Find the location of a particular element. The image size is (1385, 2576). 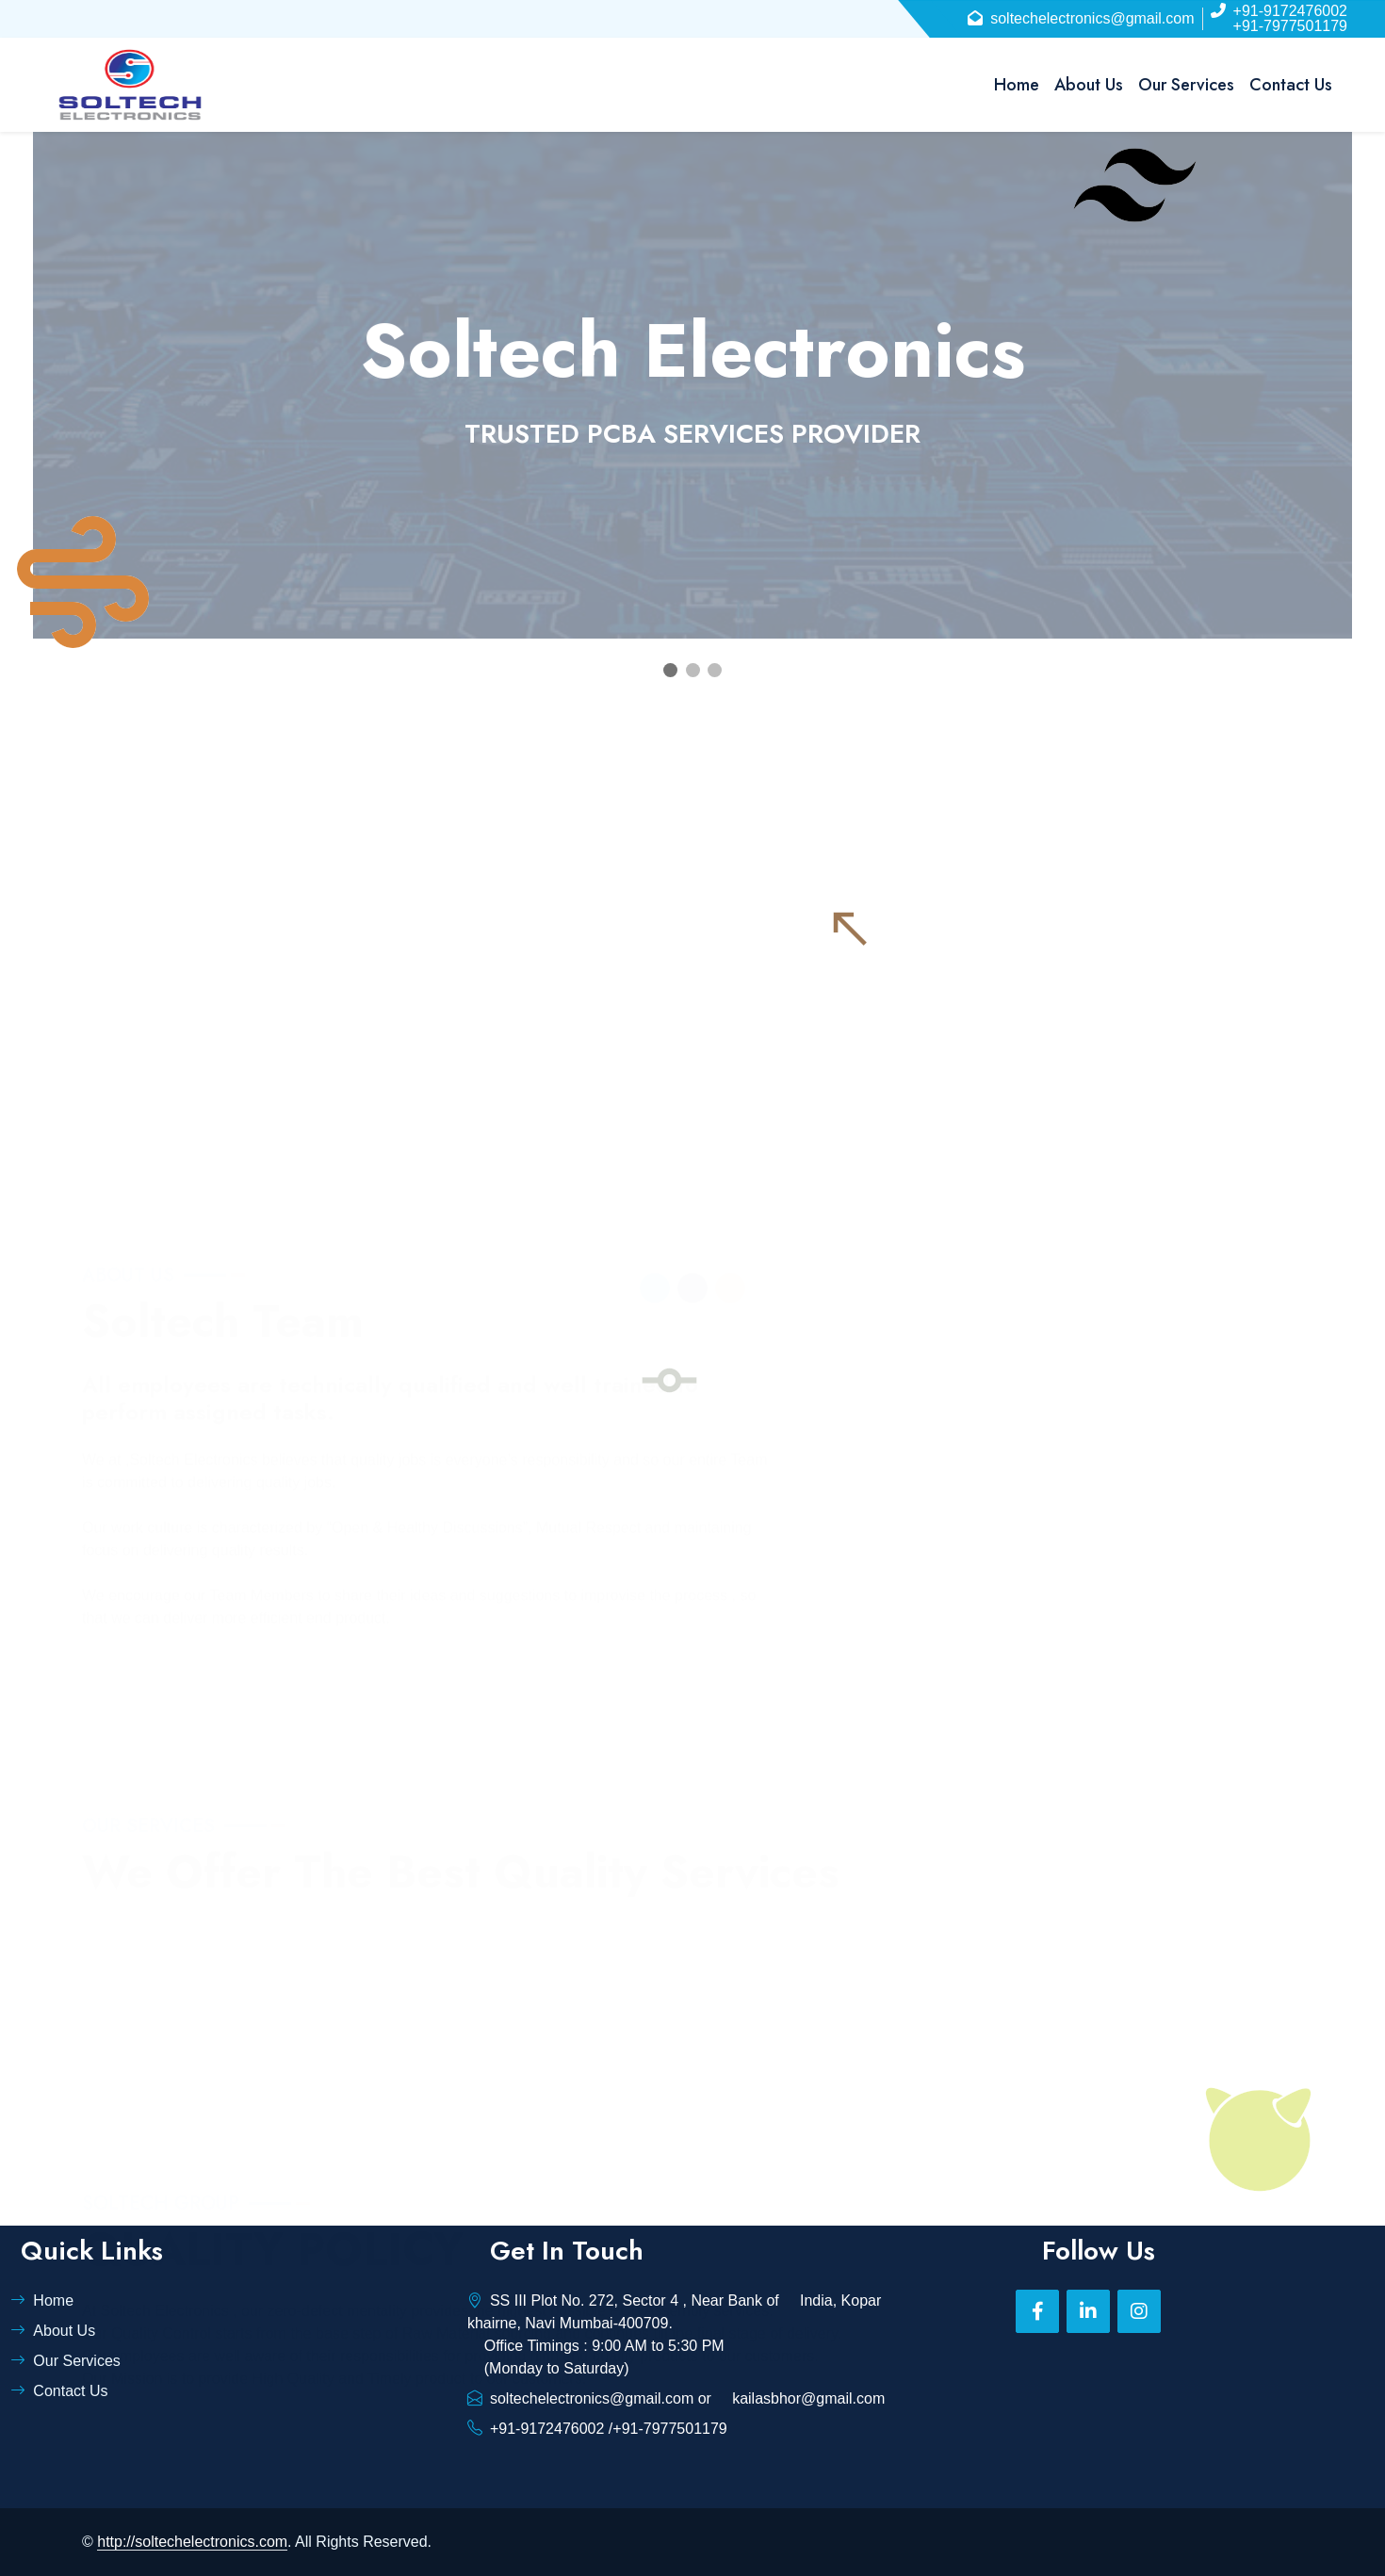

view commit history in version control is located at coordinates (669, 1380).